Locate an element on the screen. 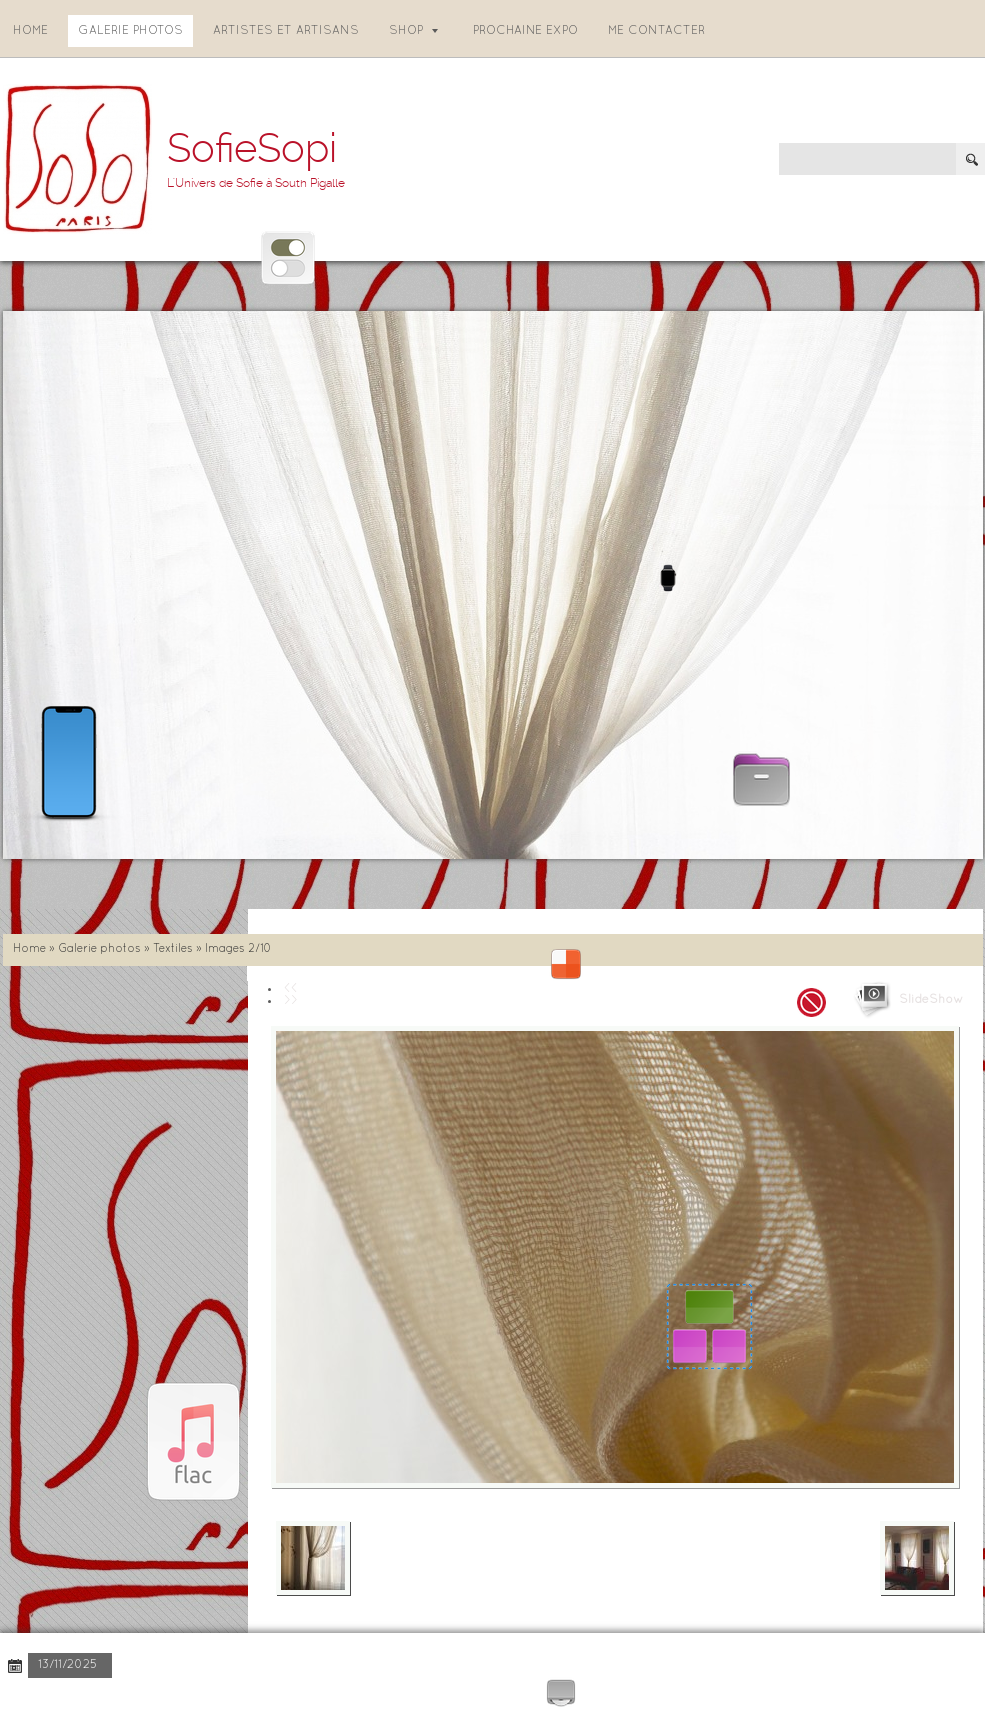  switch to the top-left workspace is located at coordinates (566, 964).